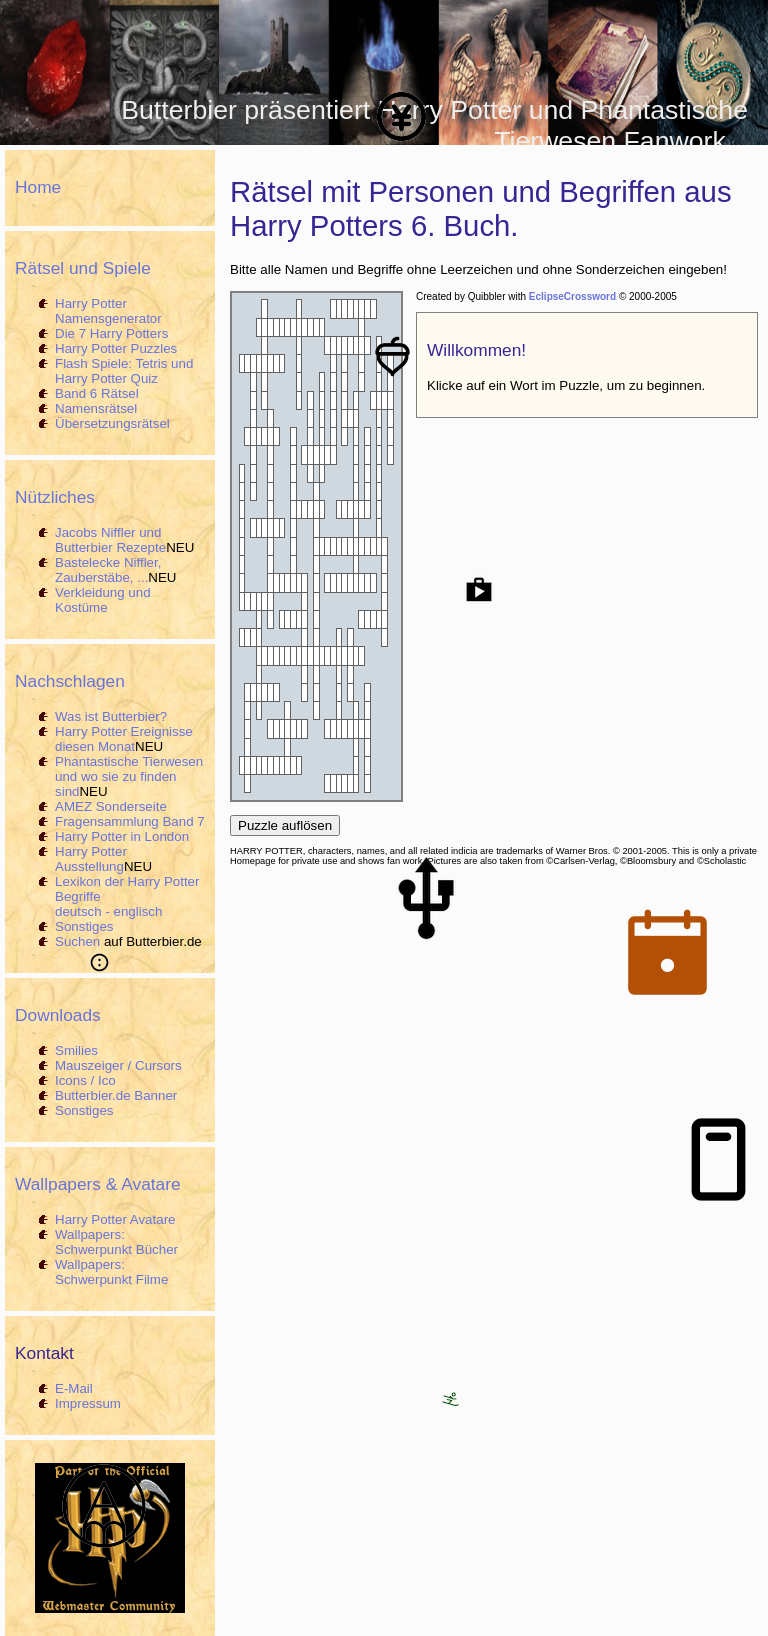 This screenshot has height=1636, width=768. I want to click on connect a USB device, so click(426, 899).